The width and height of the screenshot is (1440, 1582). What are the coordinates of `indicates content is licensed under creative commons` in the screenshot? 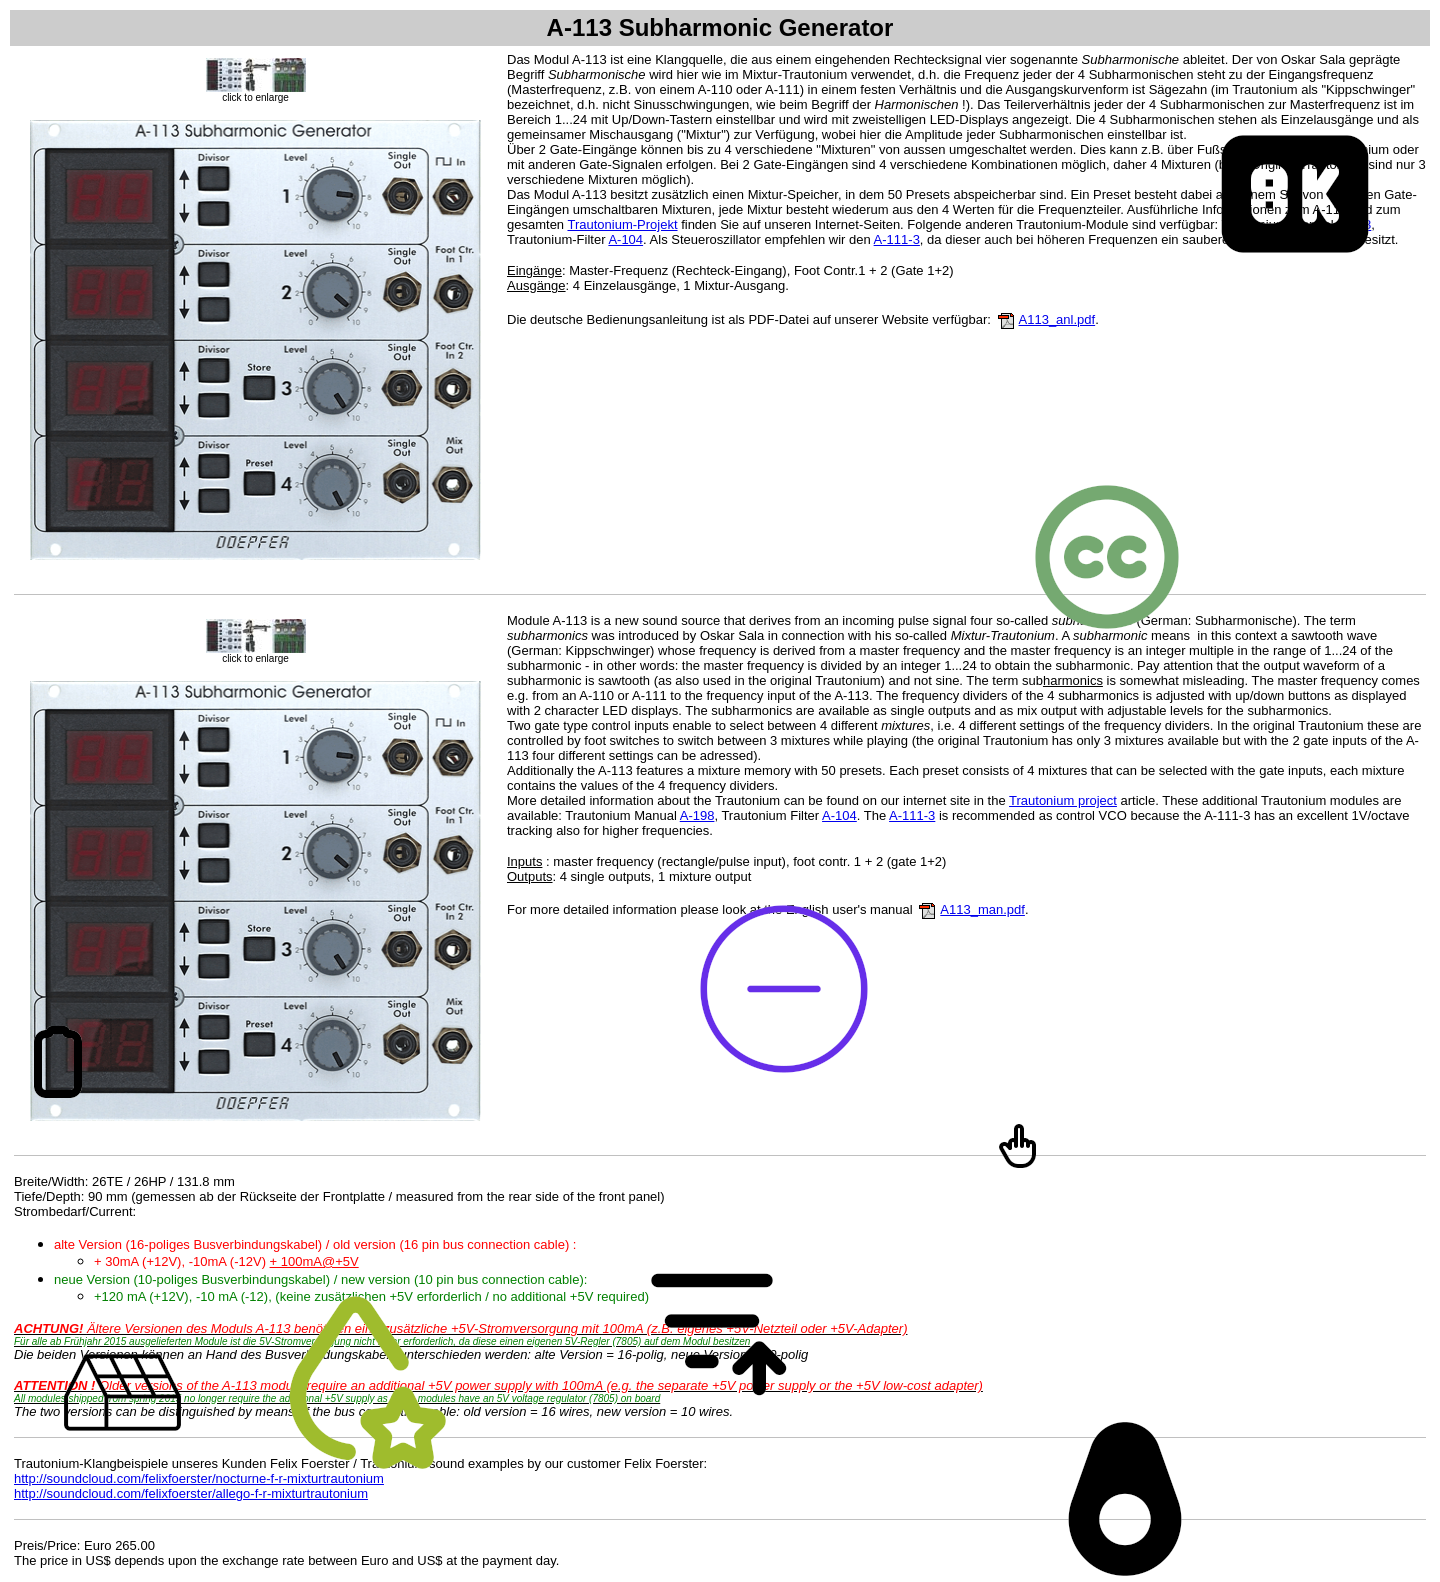 It's located at (1107, 557).